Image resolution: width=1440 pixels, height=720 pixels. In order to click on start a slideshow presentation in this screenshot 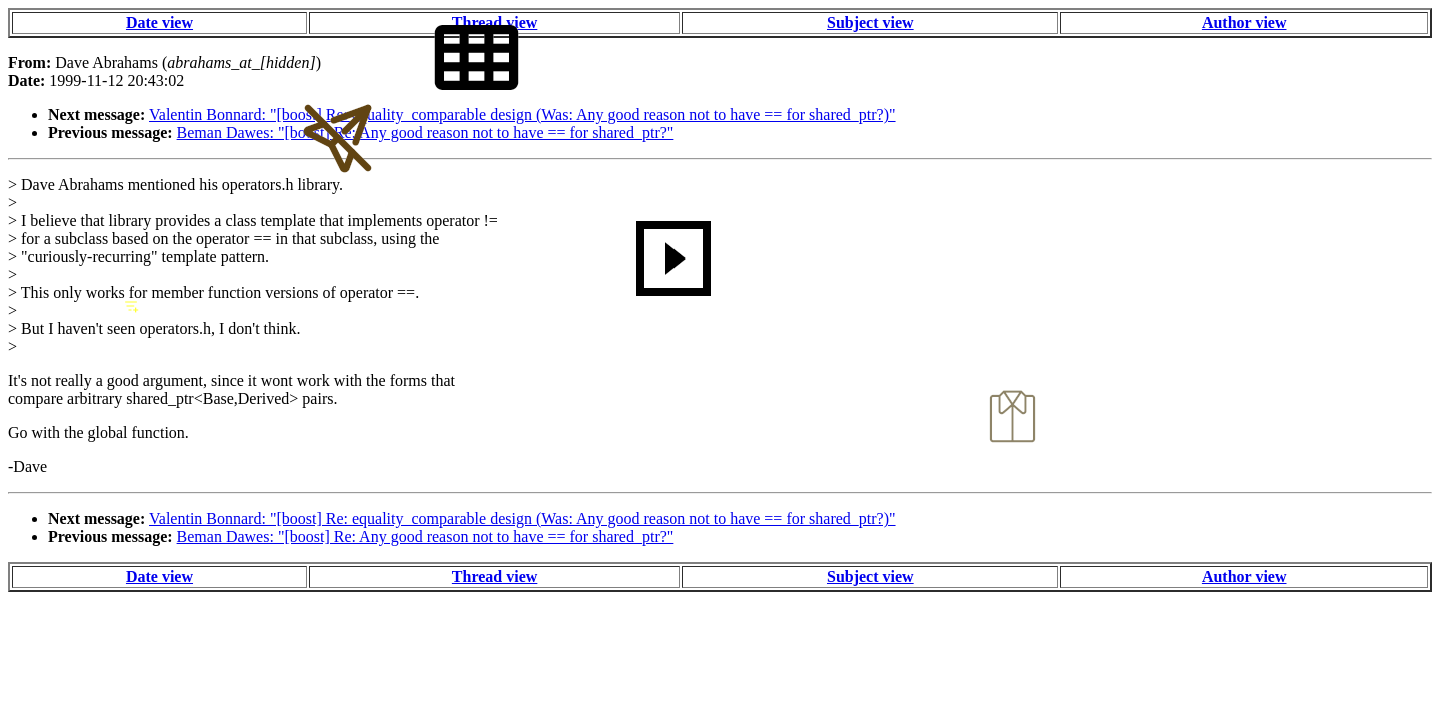, I will do `click(673, 258)`.